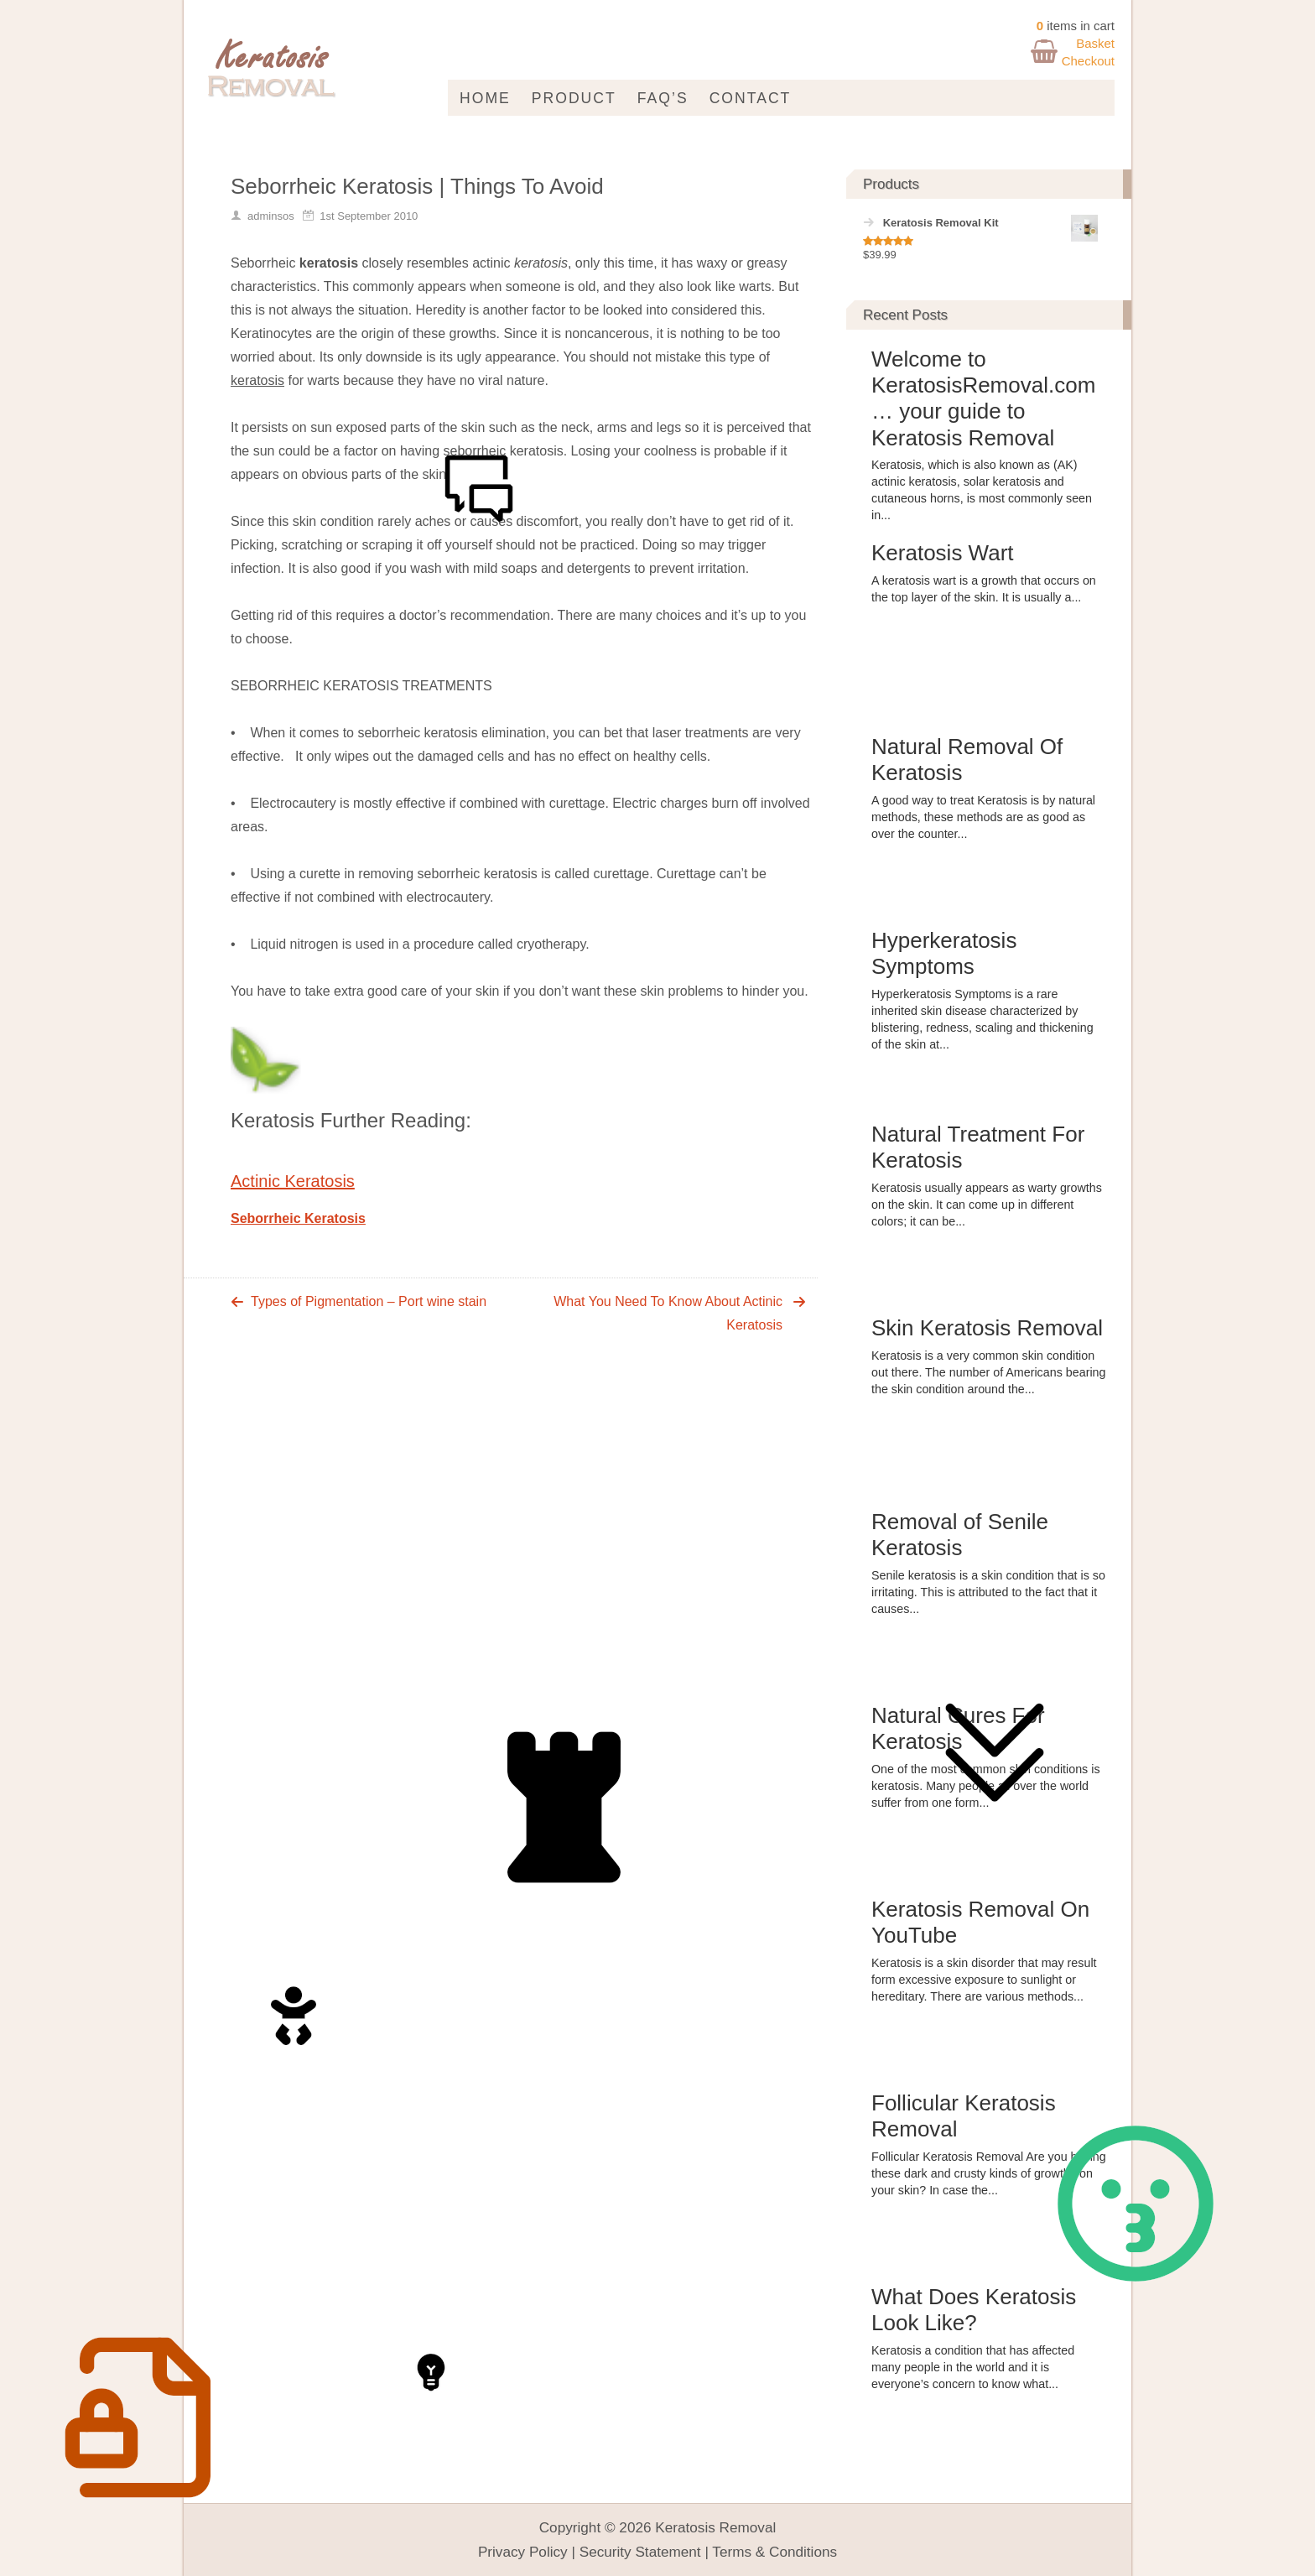 Image resolution: width=1315 pixels, height=2576 pixels. Describe the element at coordinates (1136, 2204) in the screenshot. I see `send a kiss emoji reaction` at that location.